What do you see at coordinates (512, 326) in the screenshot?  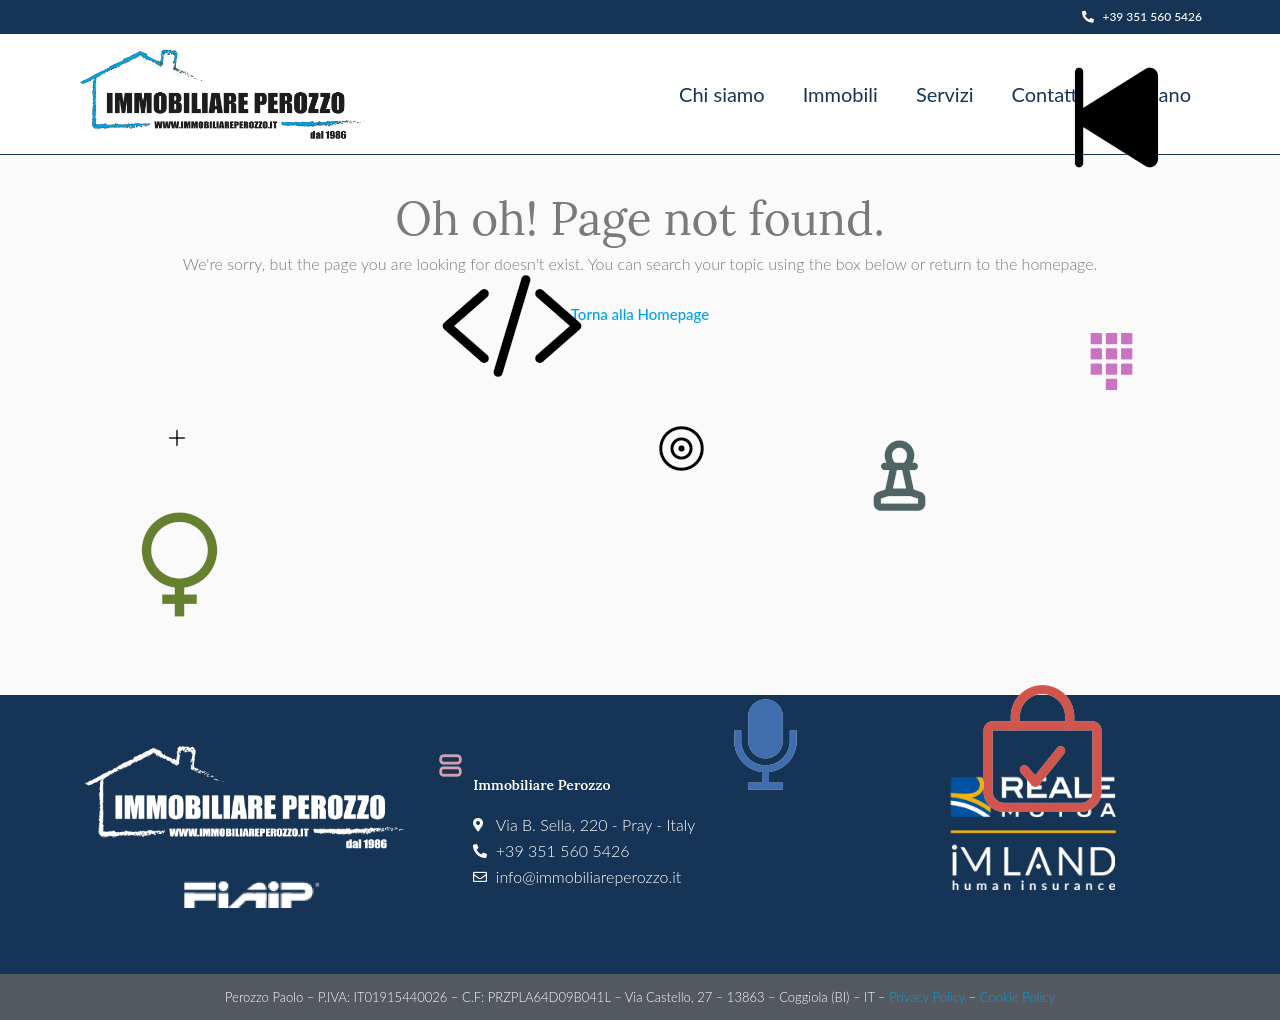 I see `view or edit source code` at bounding box center [512, 326].